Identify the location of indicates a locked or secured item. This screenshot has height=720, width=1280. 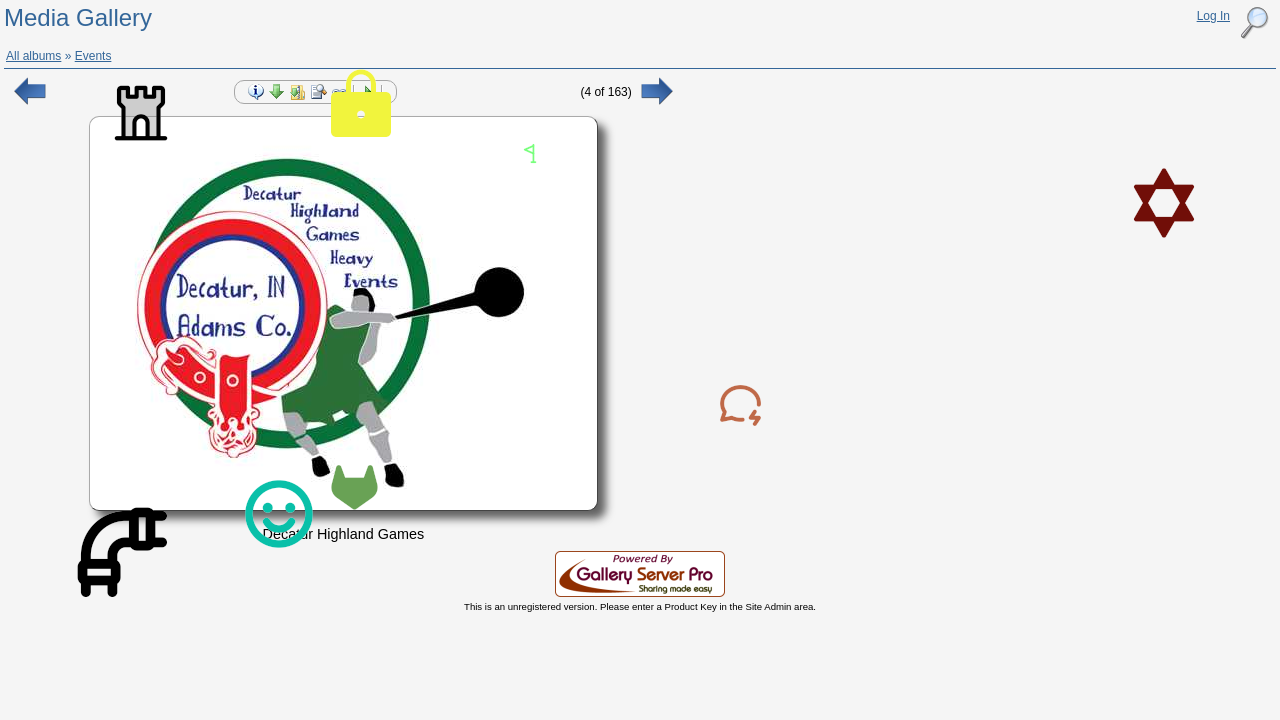
(361, 107).